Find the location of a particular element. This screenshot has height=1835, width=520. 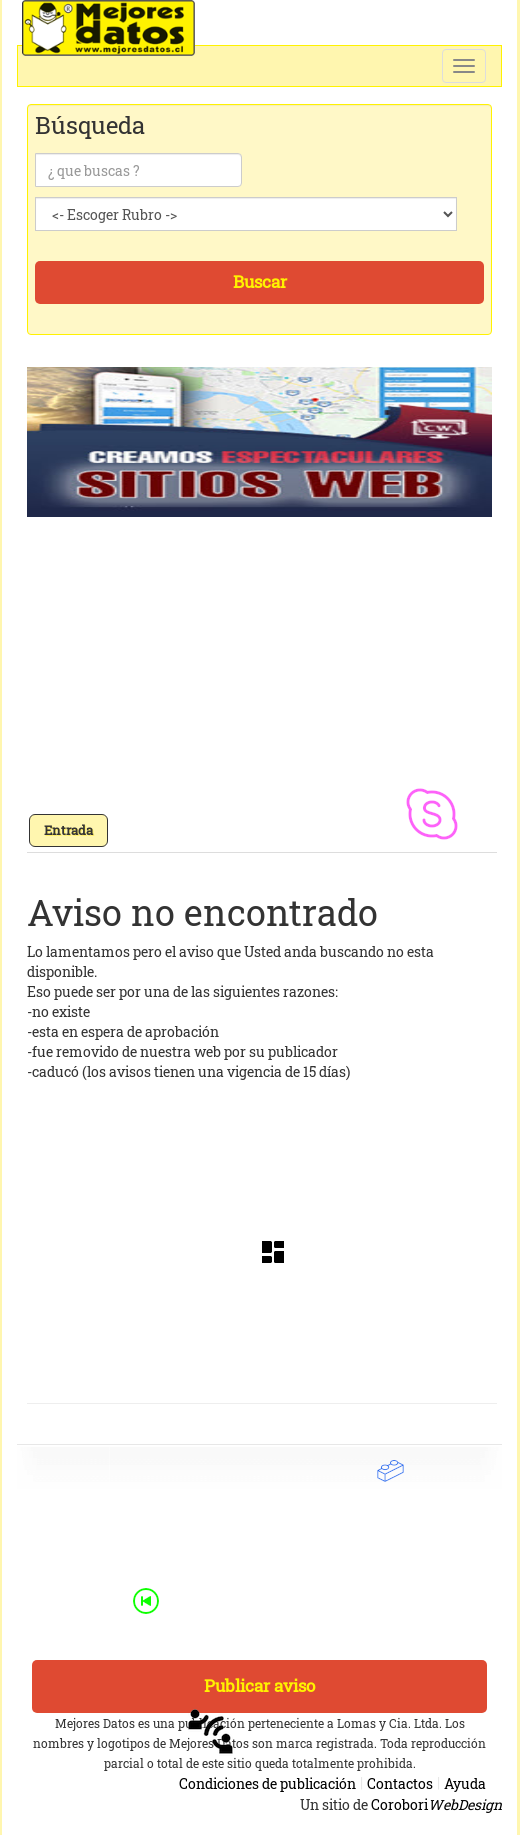

connect with others remotely or contactlessly is located at coordinates (210, 1731).